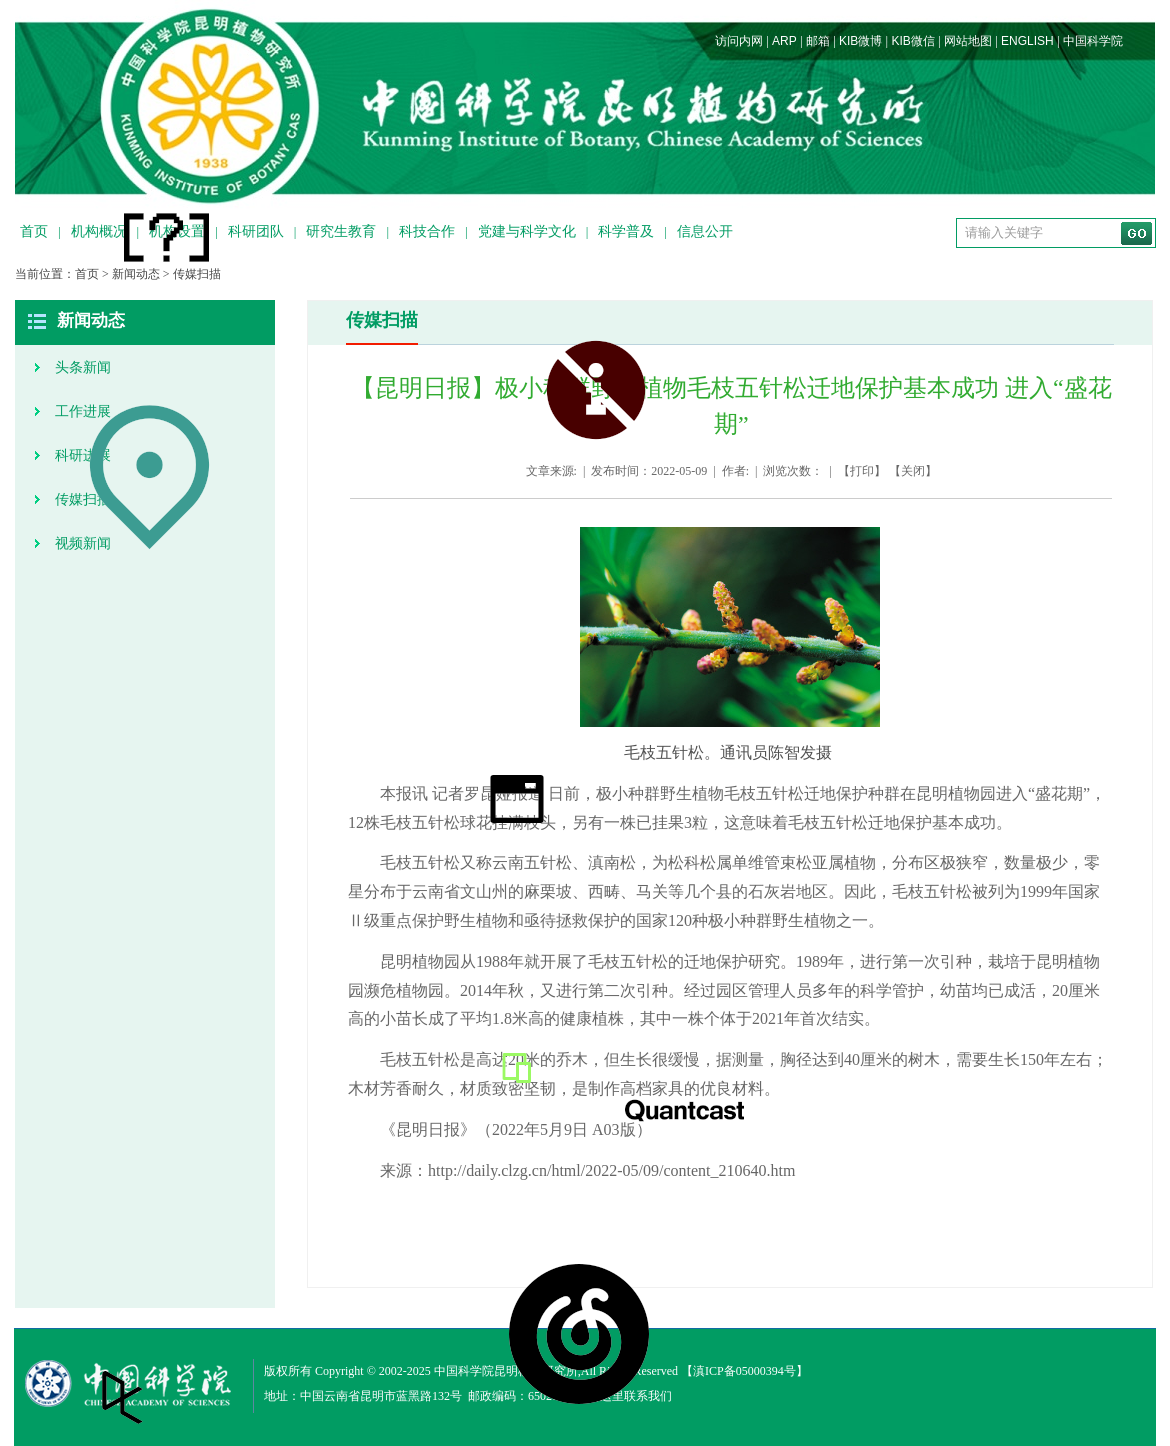 This screenshot has height=1446, width=1170. I want to click on information or help is unavailable, so click(596, 390).